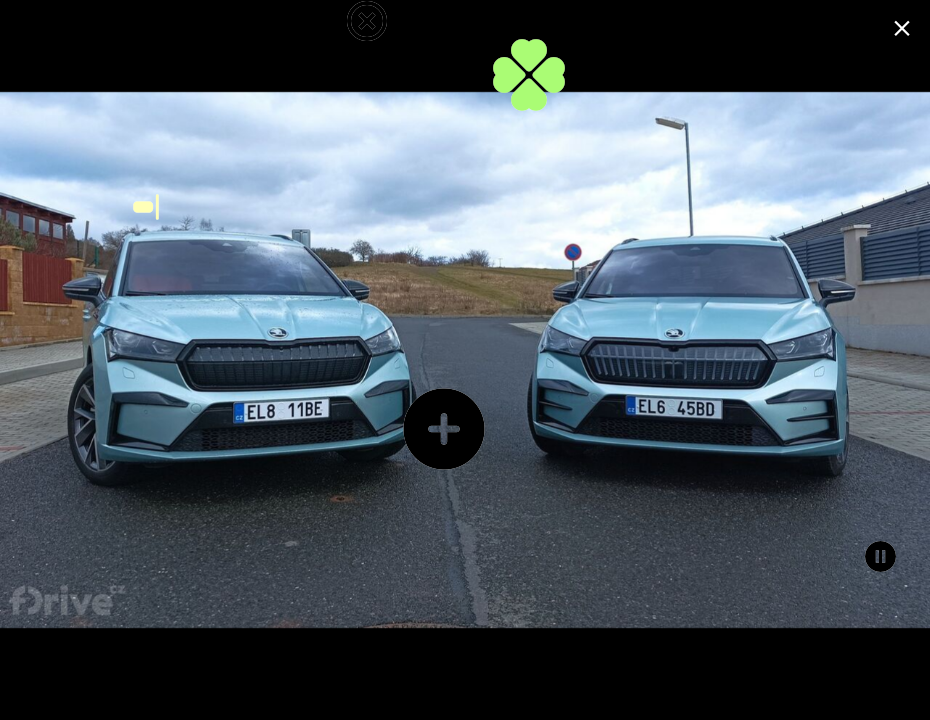 The width and height of the screenshot is (930, 720). What do you see at coordinates (146, 207) in the screenshot?
I see `align selected element to the right` at bounding box center [146, 207].